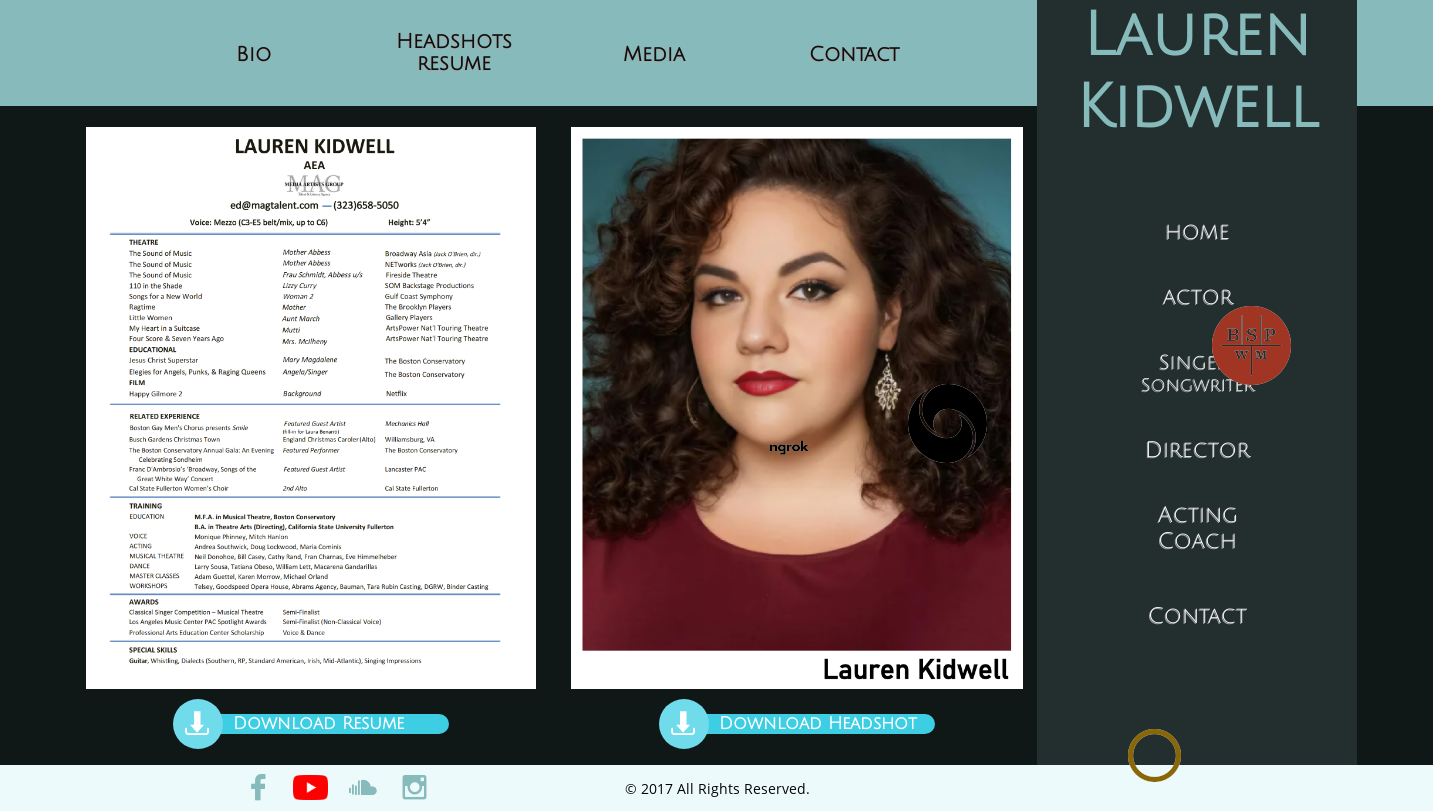 Image resolution: width=1433 pixels, height=811 pixels. Describe the element at coordinates (789, 447) in the screenshot. I see `ngrok service integration or connection` at that location.